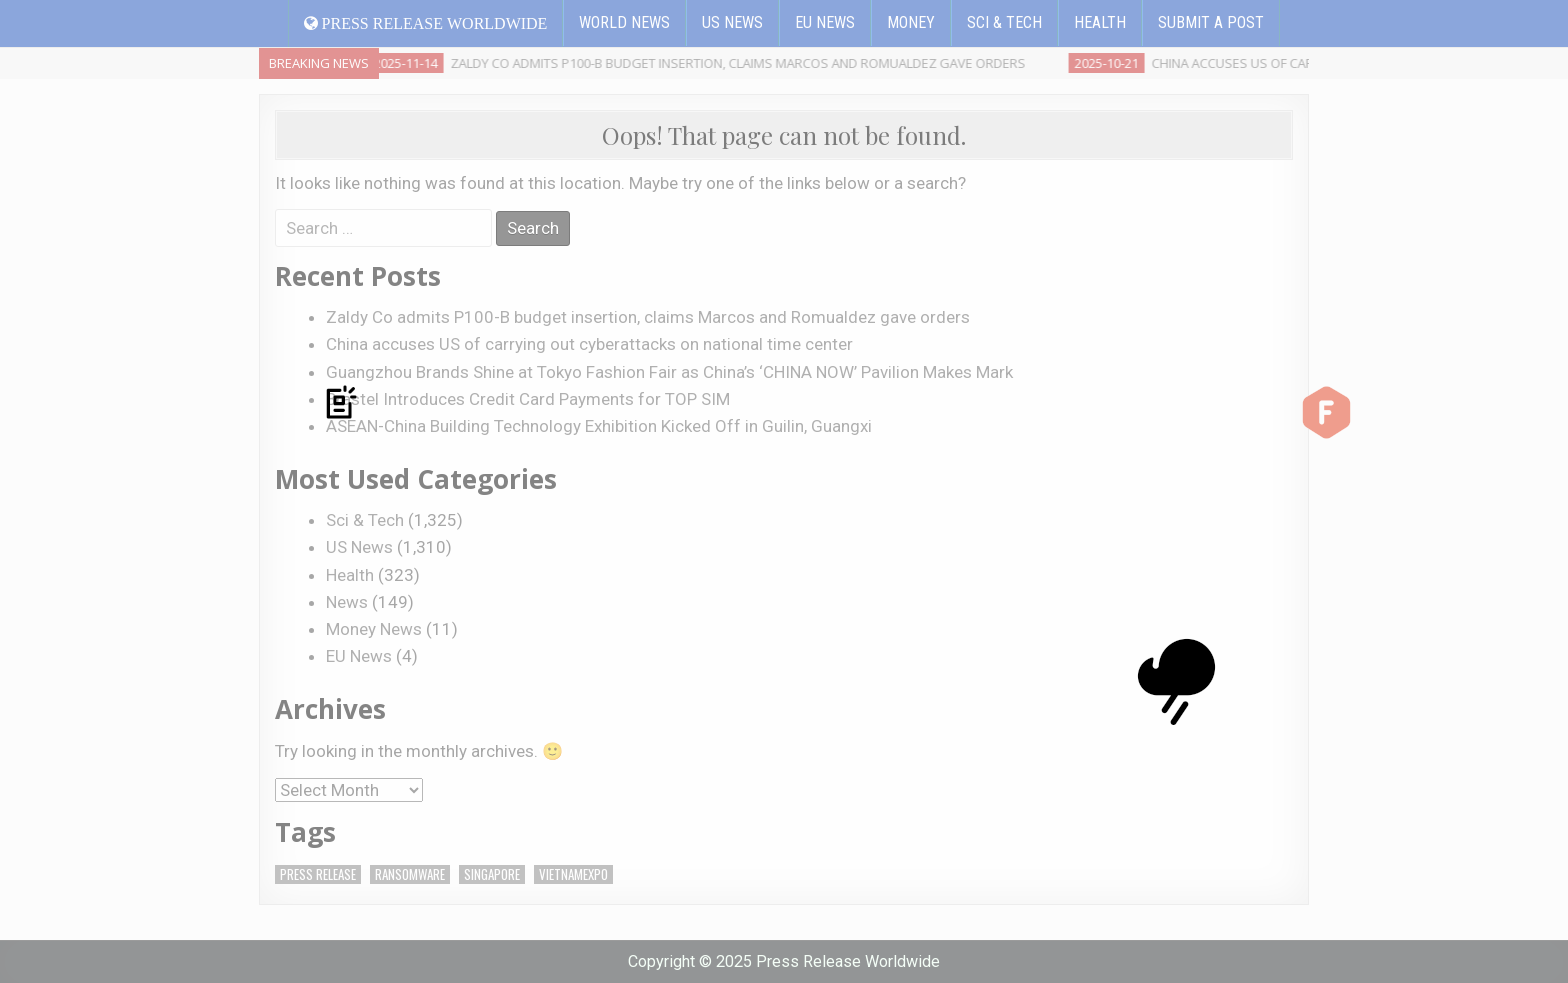 The image size is (1568, 983). Describe the element at coordinates (340, 402) in the screenshot. I see `indicates sponsored or advertisement content` at that location.